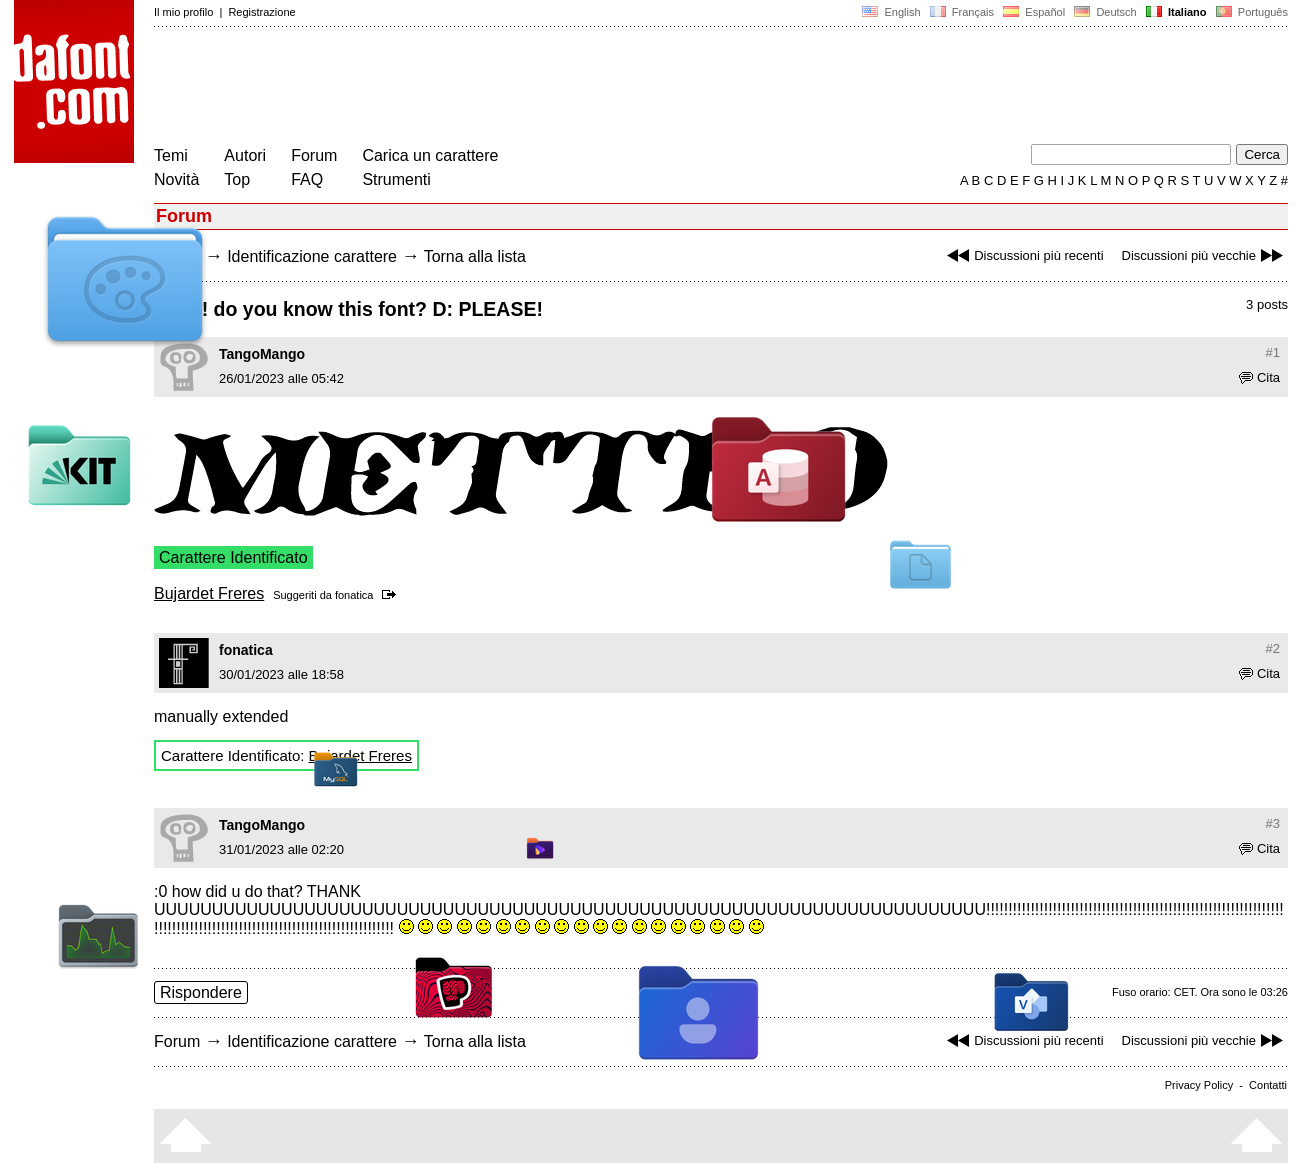 The width and height of the screenshot is (1302, 1163). I want to click on open user profile folder, so click(698, 1016).